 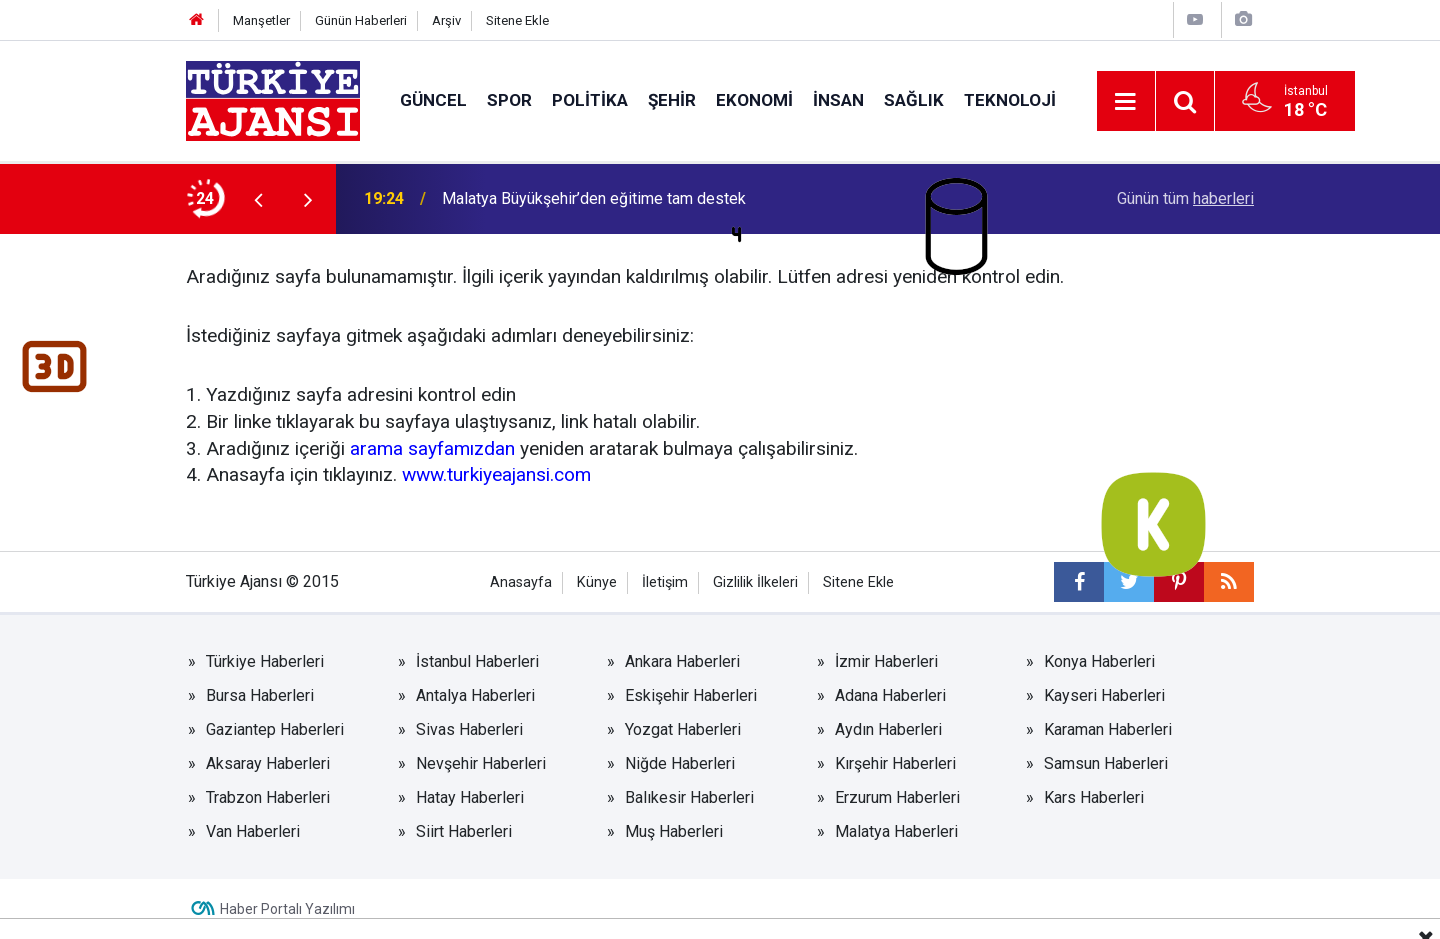 What do you see at coordinates (956, 226) in the screenshot?
I see `database or data storage` at bounding box center [956, 226].